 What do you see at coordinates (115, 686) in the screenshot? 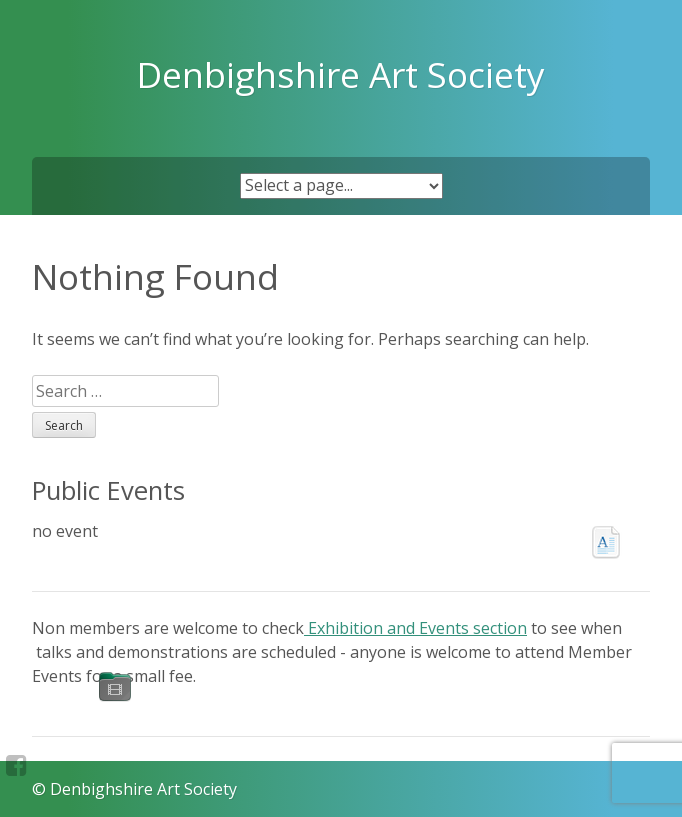
I see `open your videos folder` at bounding box center [115, 686].